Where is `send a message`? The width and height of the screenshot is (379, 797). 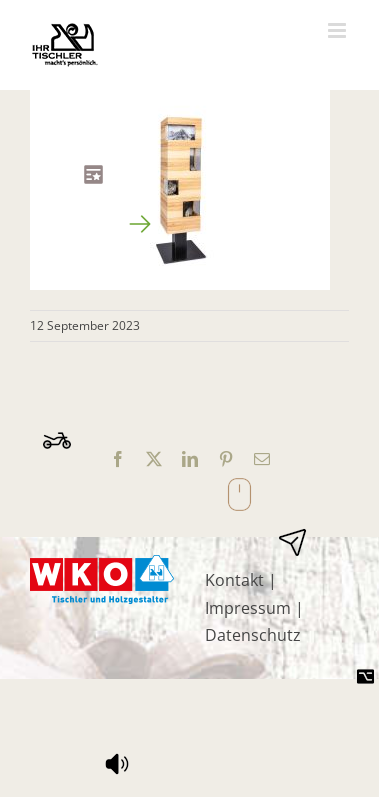 send a message is located at coordinates (293, 541).